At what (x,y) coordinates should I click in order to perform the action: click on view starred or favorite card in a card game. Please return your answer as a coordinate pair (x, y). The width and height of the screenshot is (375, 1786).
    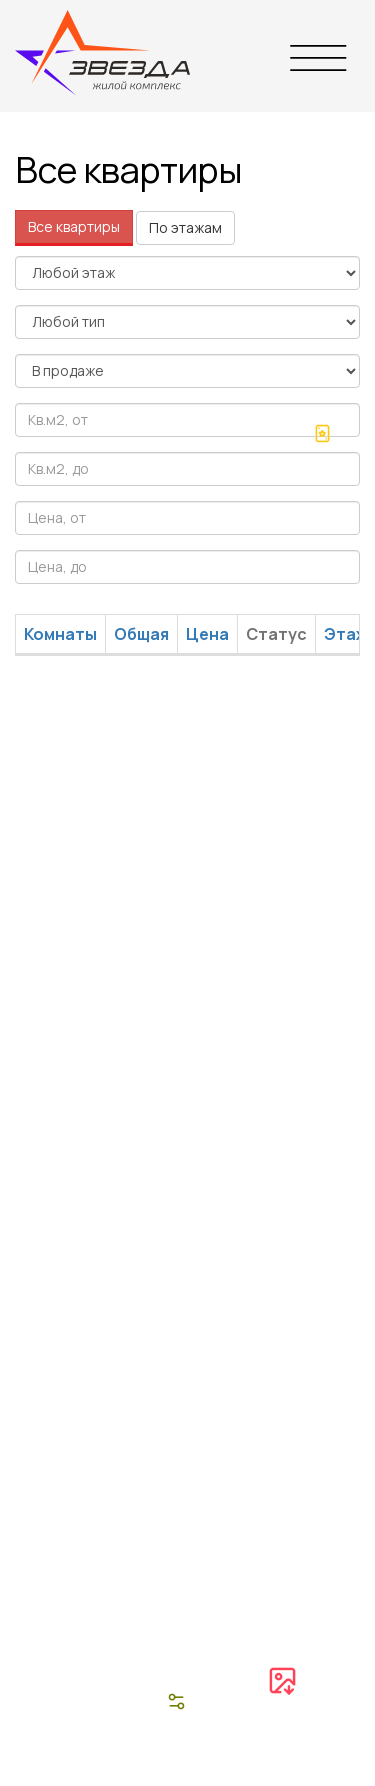
    Looking at the image, I should click on (322, 433).